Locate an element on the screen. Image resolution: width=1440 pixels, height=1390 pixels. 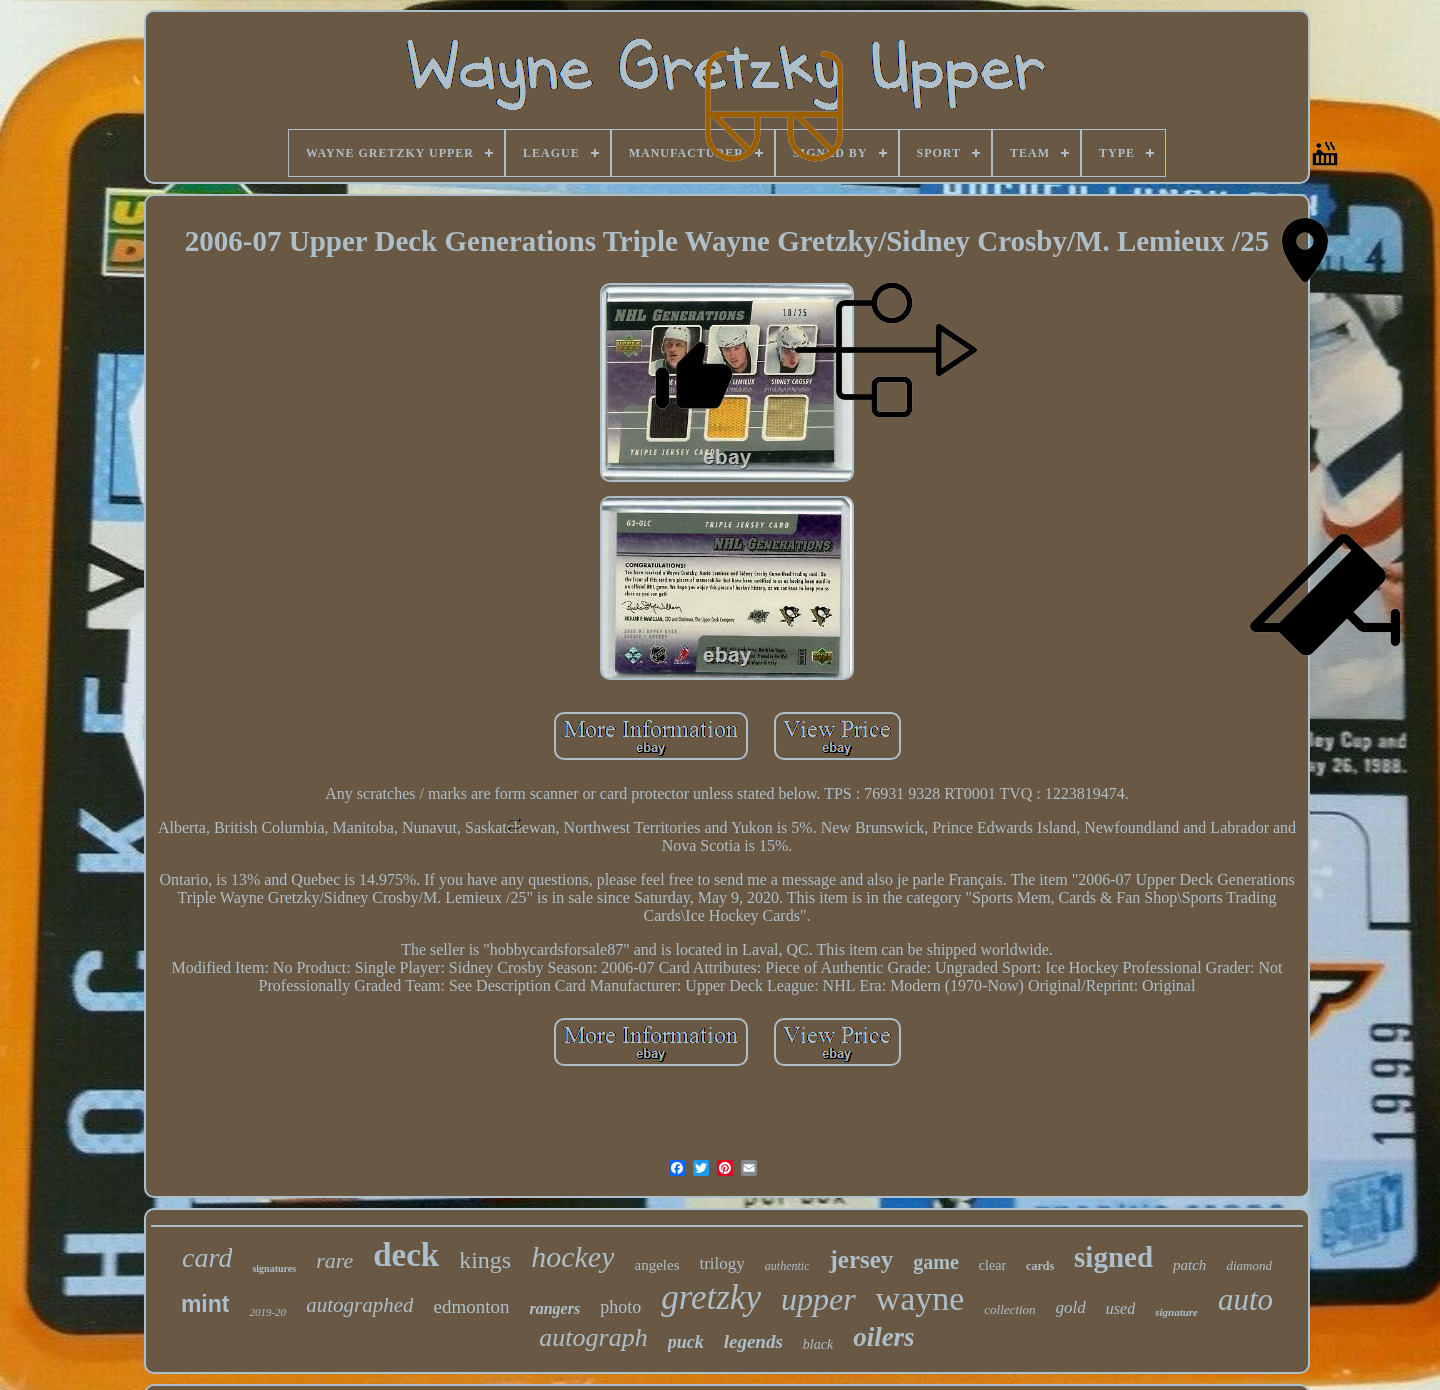
indicates hot tub or spa amenity available is located at coordinates (1325, 153).